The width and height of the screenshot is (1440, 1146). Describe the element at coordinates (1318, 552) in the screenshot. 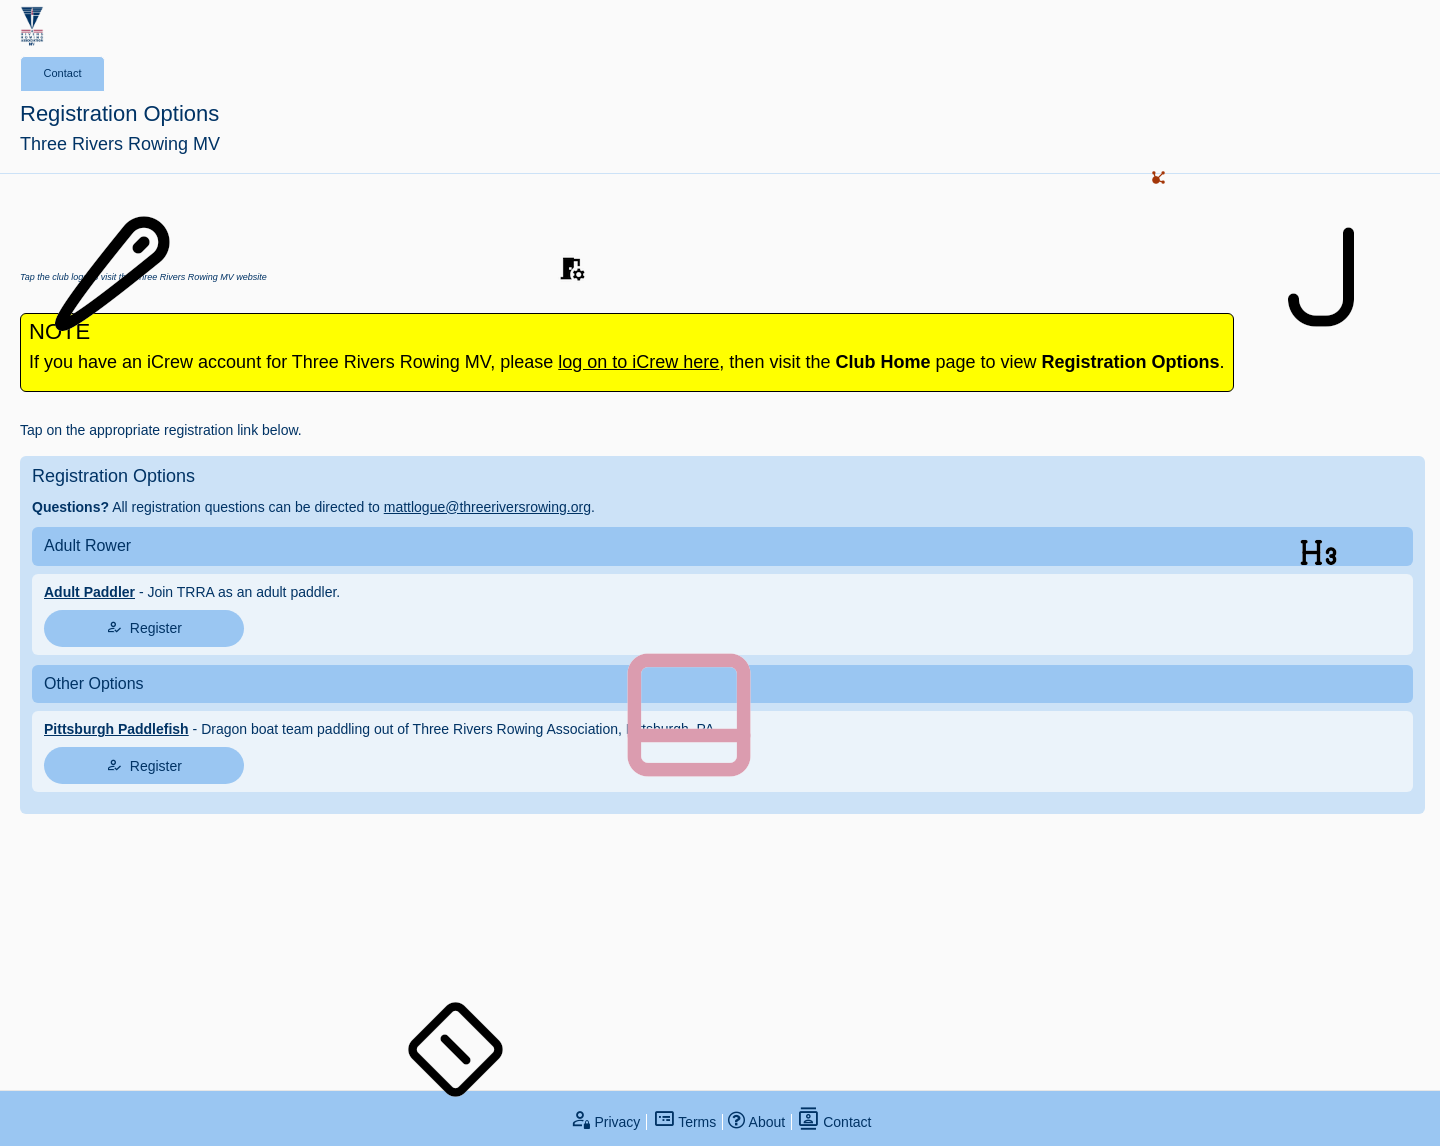

I see `apply heading level 3 text formatting` at that location.